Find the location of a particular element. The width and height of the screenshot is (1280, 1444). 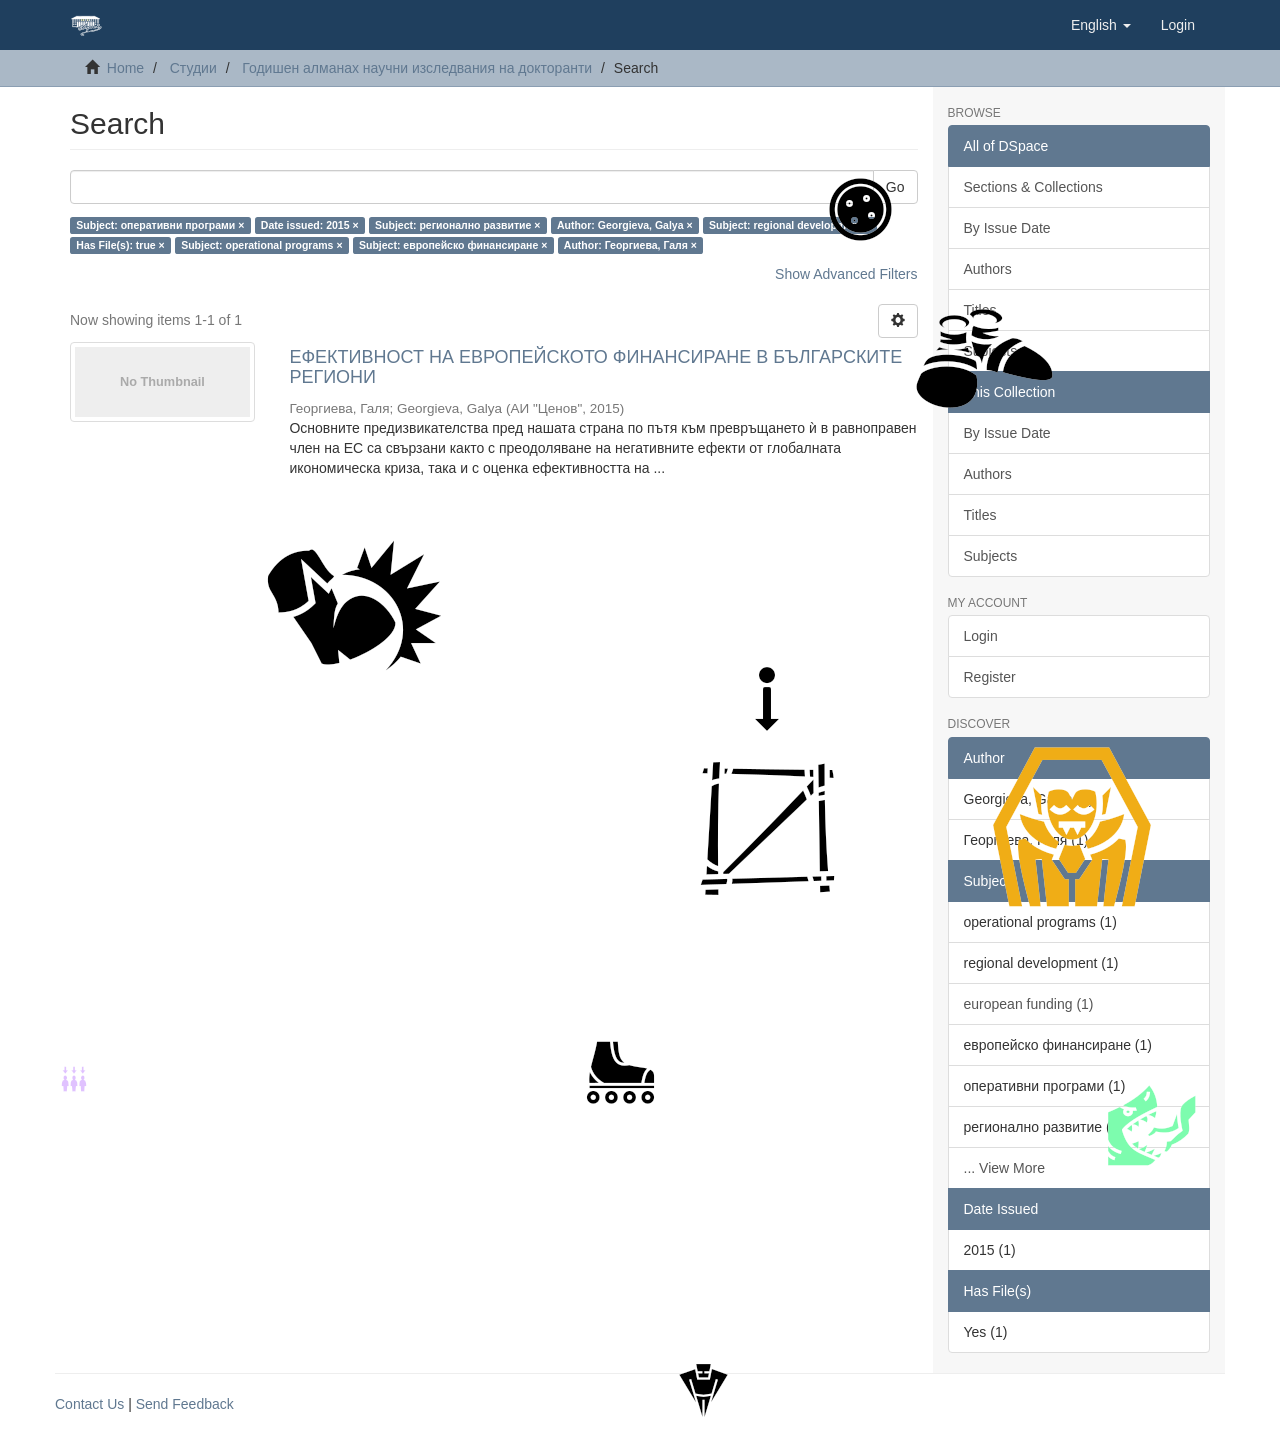

kick attack action in a game is located at coordinates (354, 605).